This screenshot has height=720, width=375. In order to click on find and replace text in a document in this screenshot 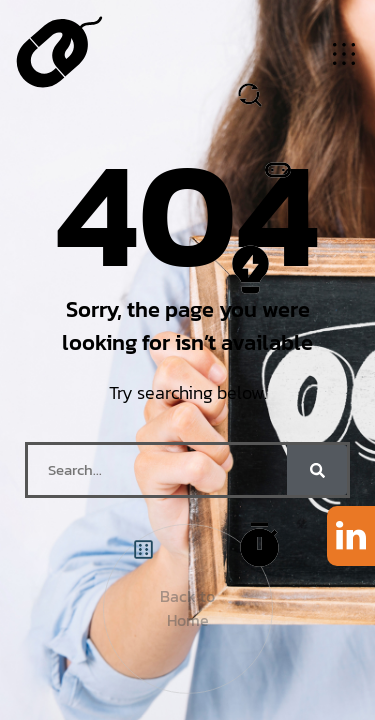, I will do `click(250, 95)`.